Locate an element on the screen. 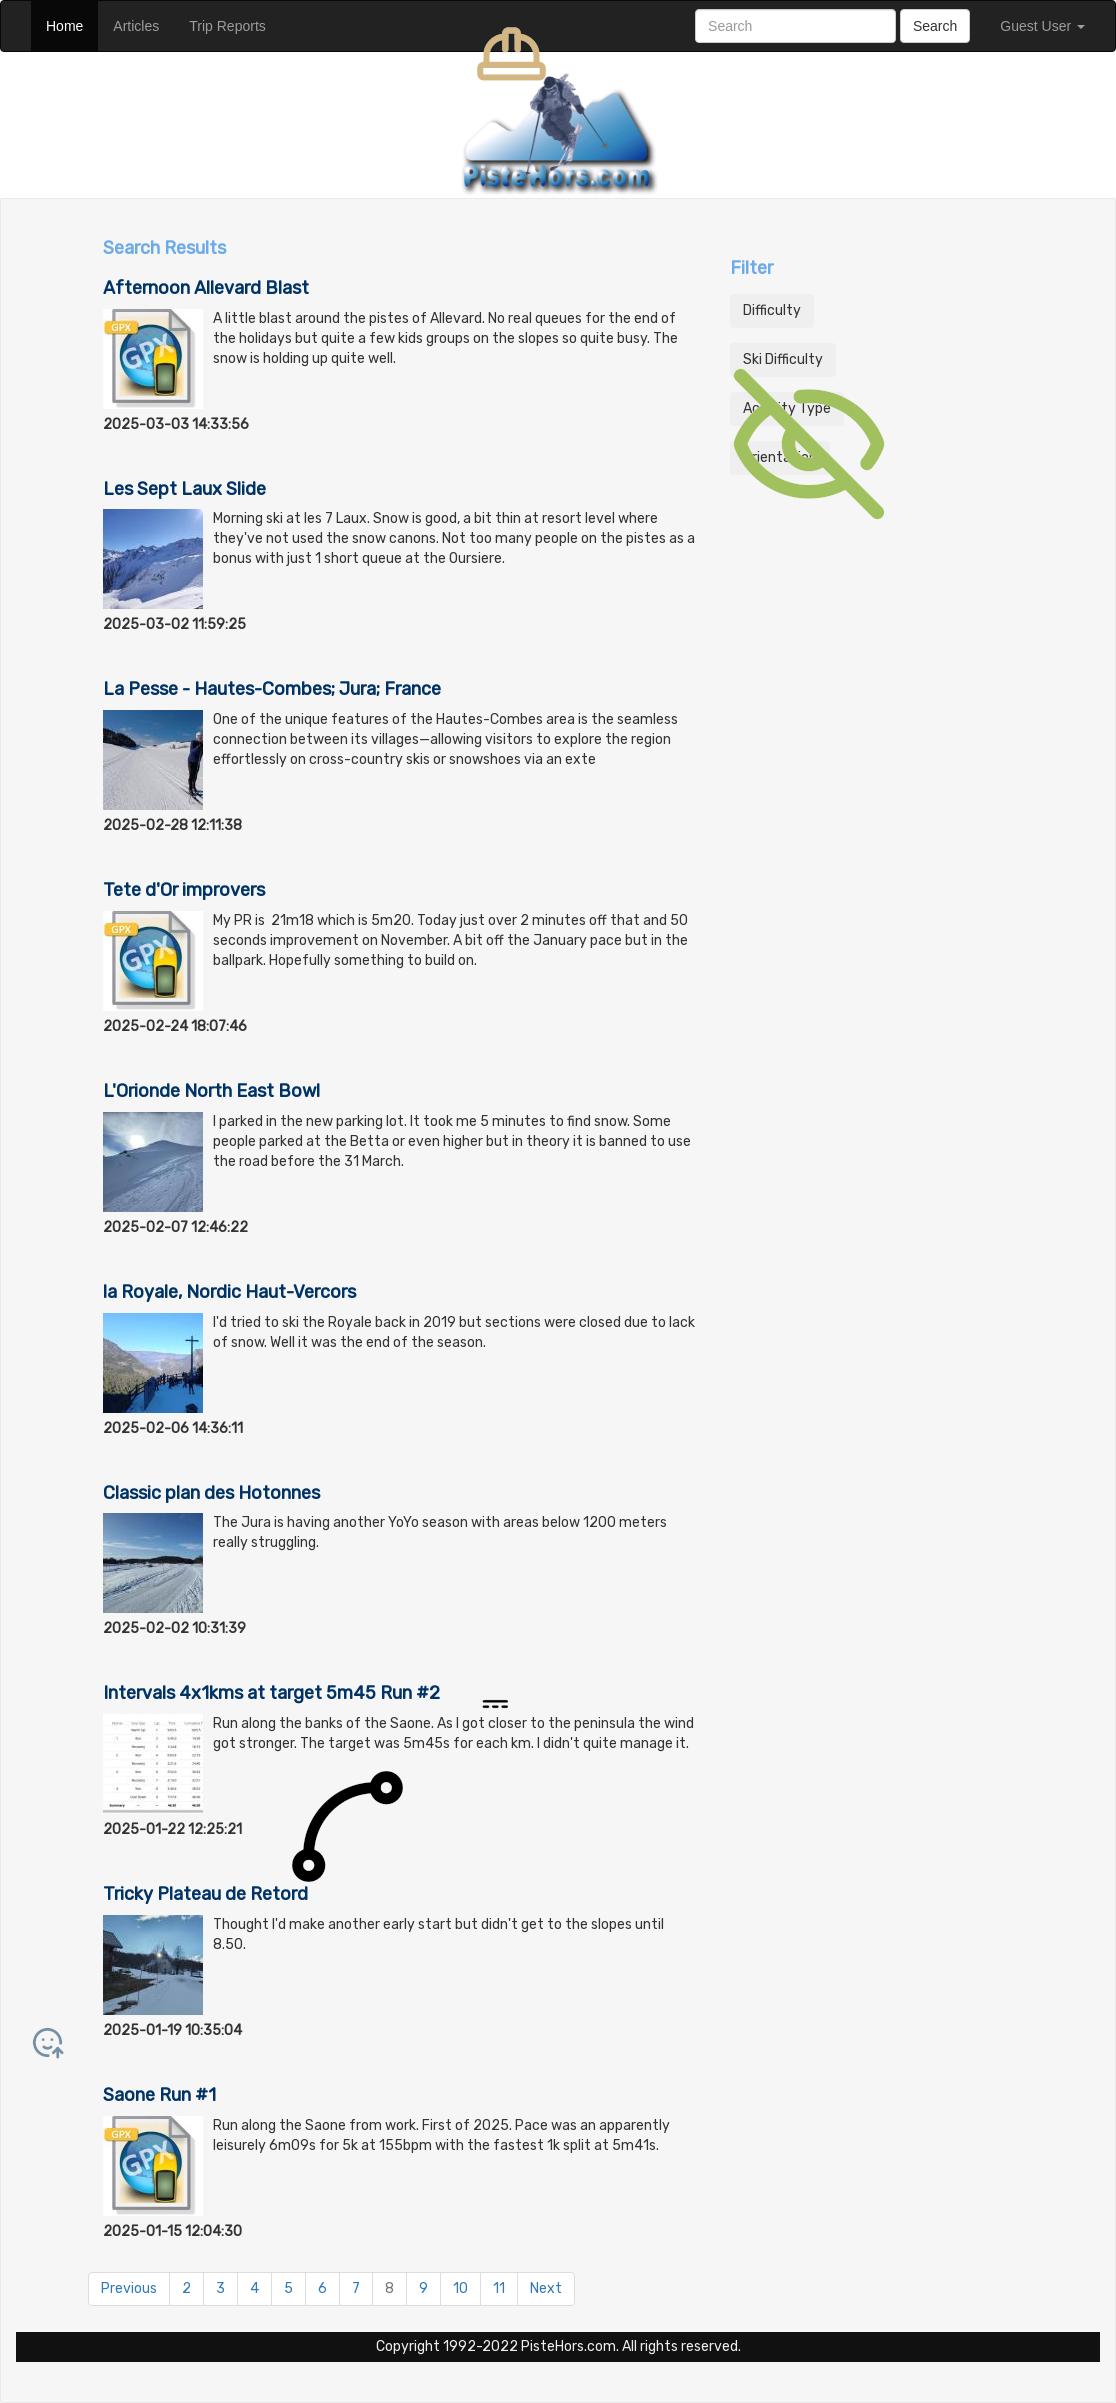 This screenshot has width=1116, height=2403. hide password or sensitive content is located at coordinates (809, 444).